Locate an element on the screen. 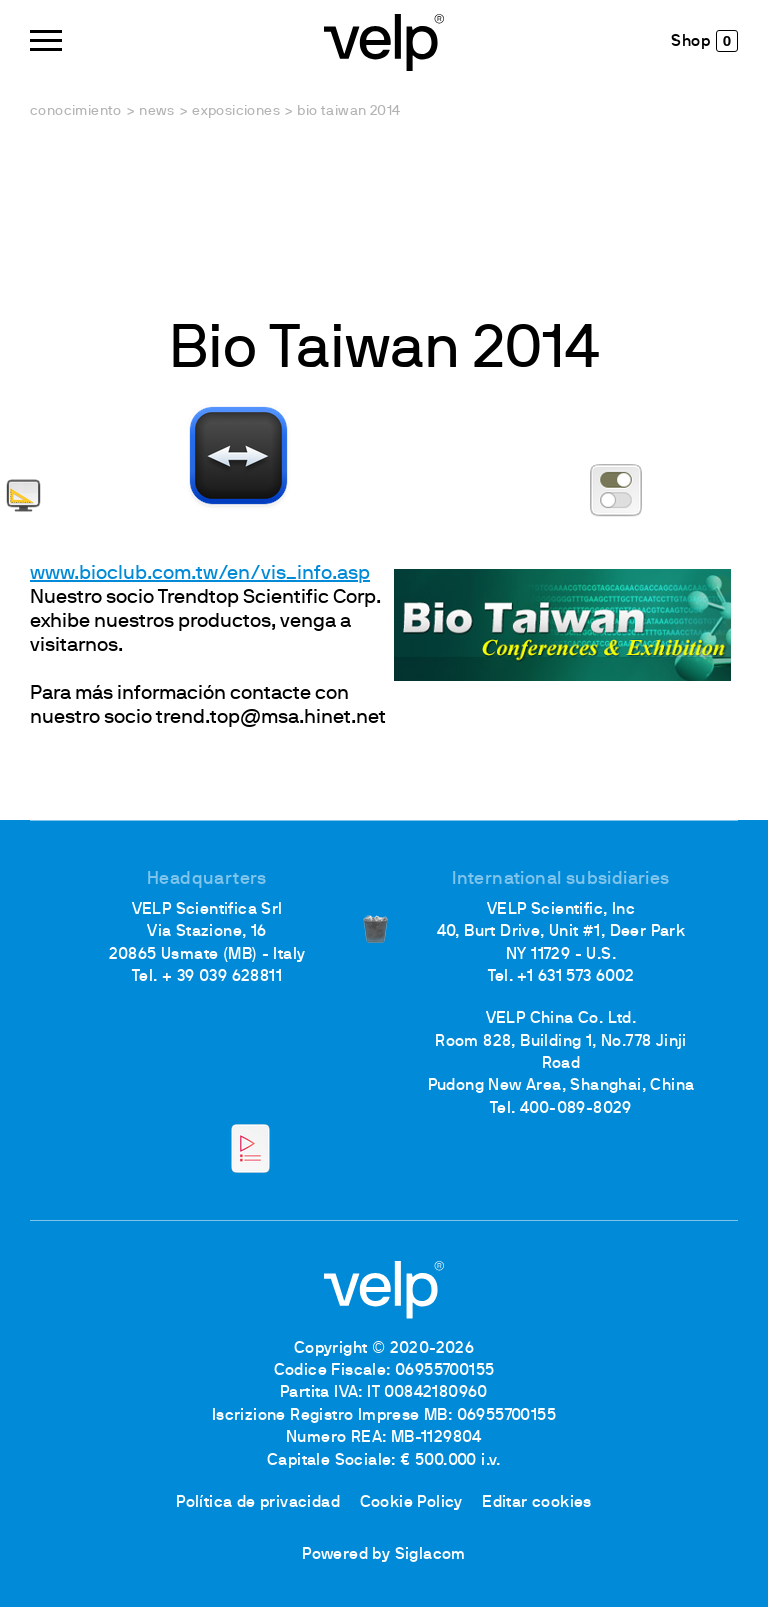 This screenshot has width=768, height=1607. open unity tweak tool settings is located at coordinates (616, 490).